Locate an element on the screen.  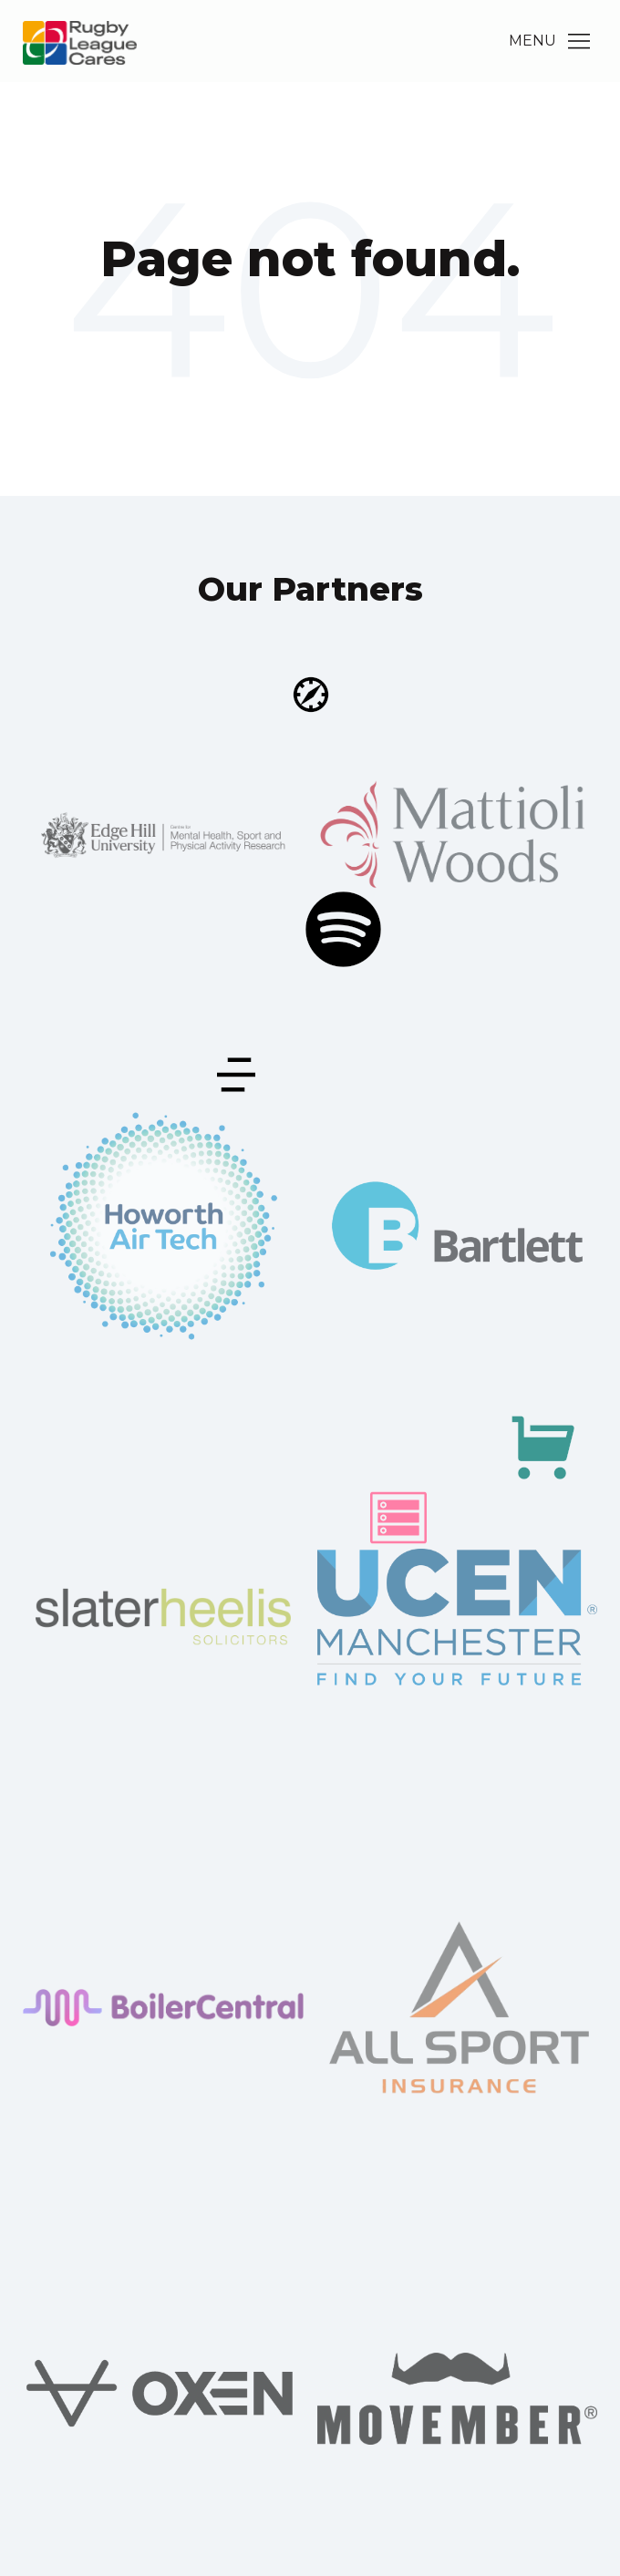
open navigation menu is located at coordinates (236, 1075).